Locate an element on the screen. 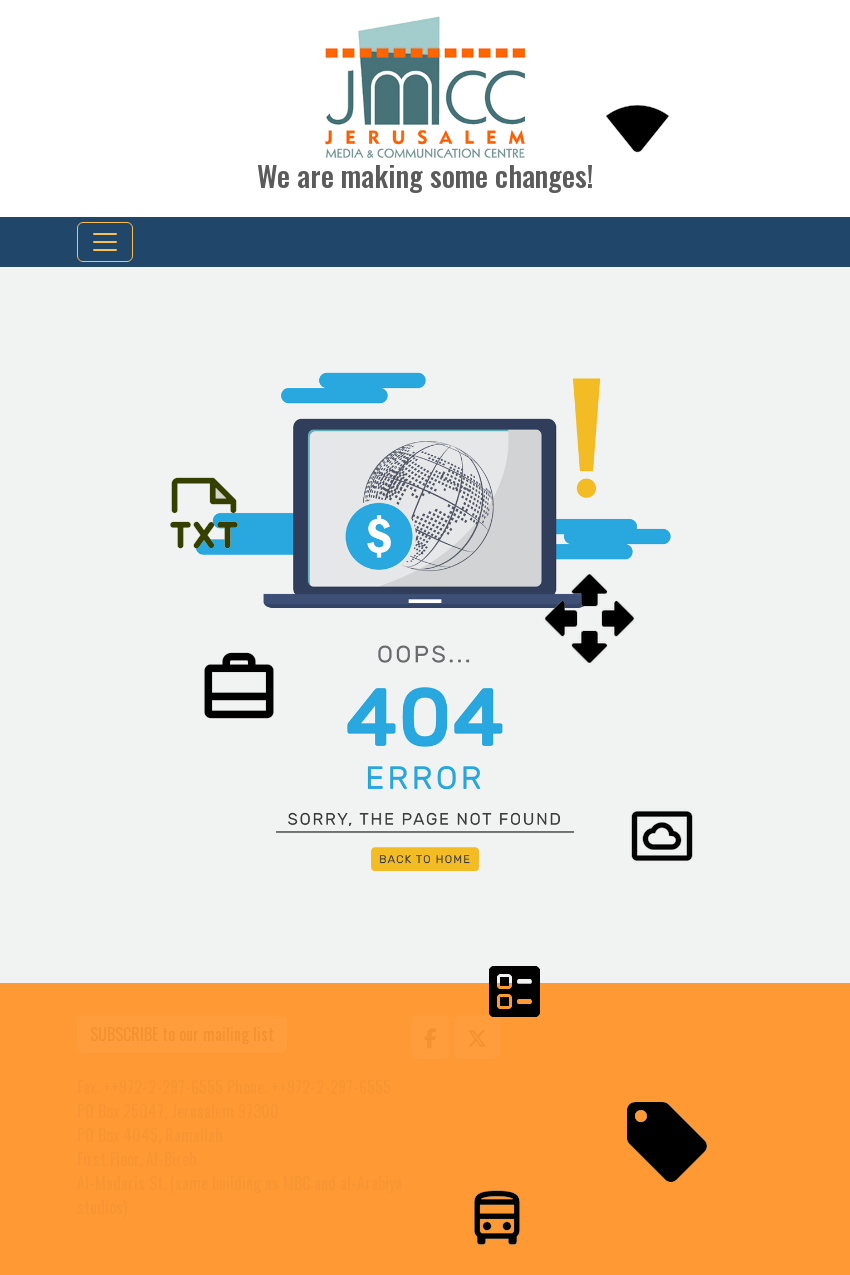  access daydream or screensaver settings is located at coordinates (662, 836).